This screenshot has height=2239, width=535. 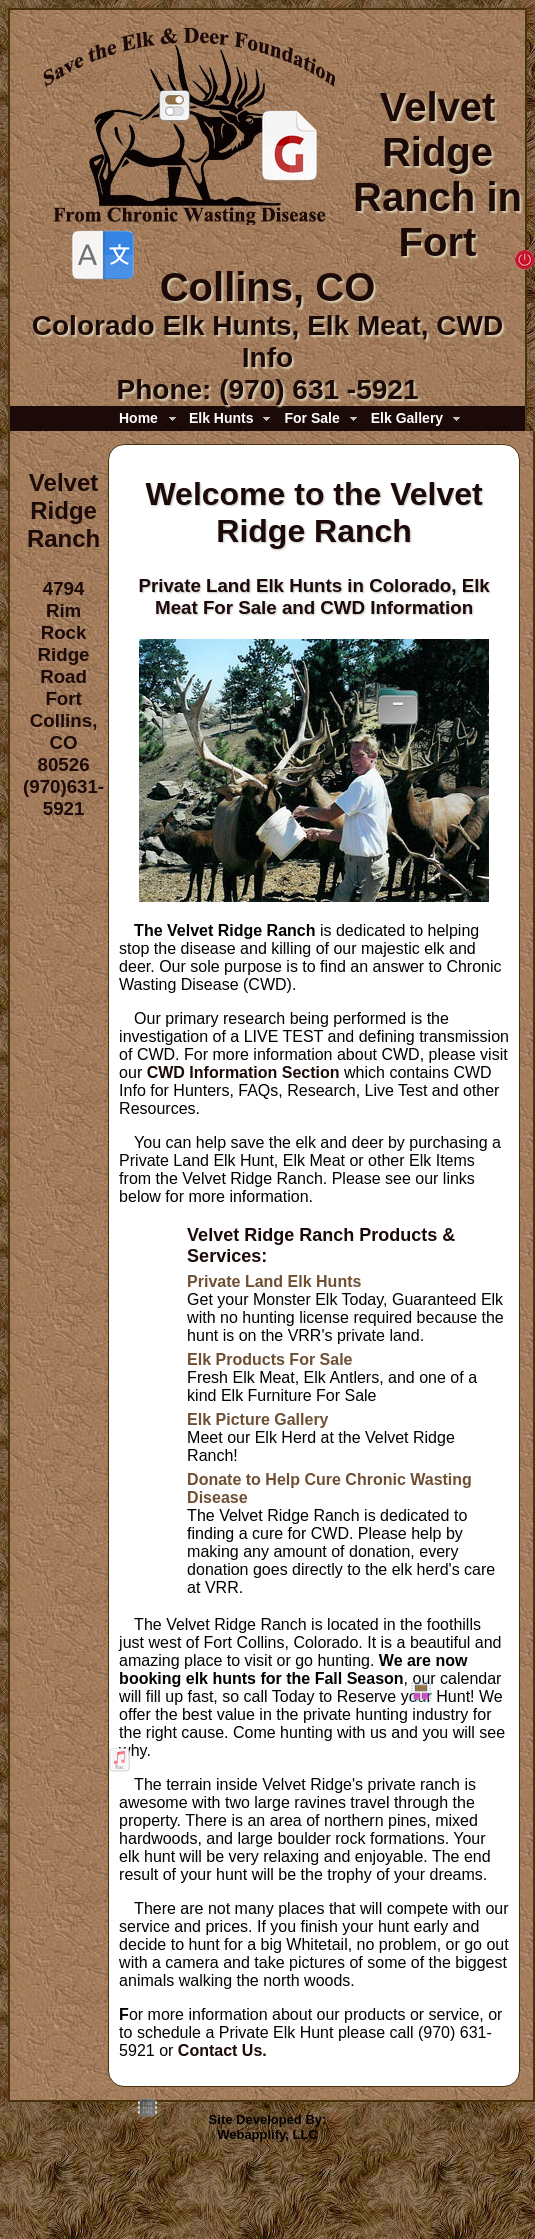 I want to click on a G-code file for 3D printing or CNC machining, so click(x=289, y=145).